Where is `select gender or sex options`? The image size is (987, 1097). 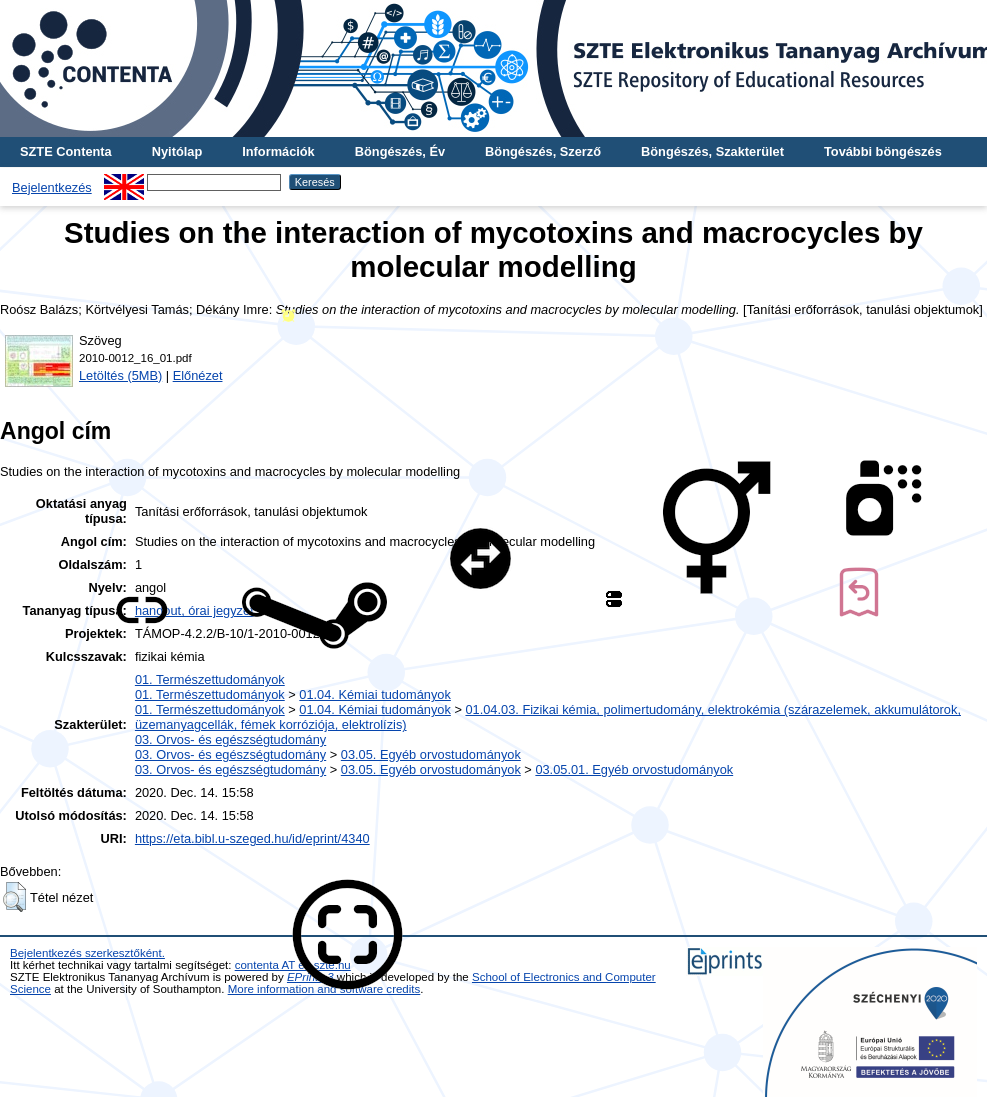 select gender or sex options is located at coordinates (717, 527).